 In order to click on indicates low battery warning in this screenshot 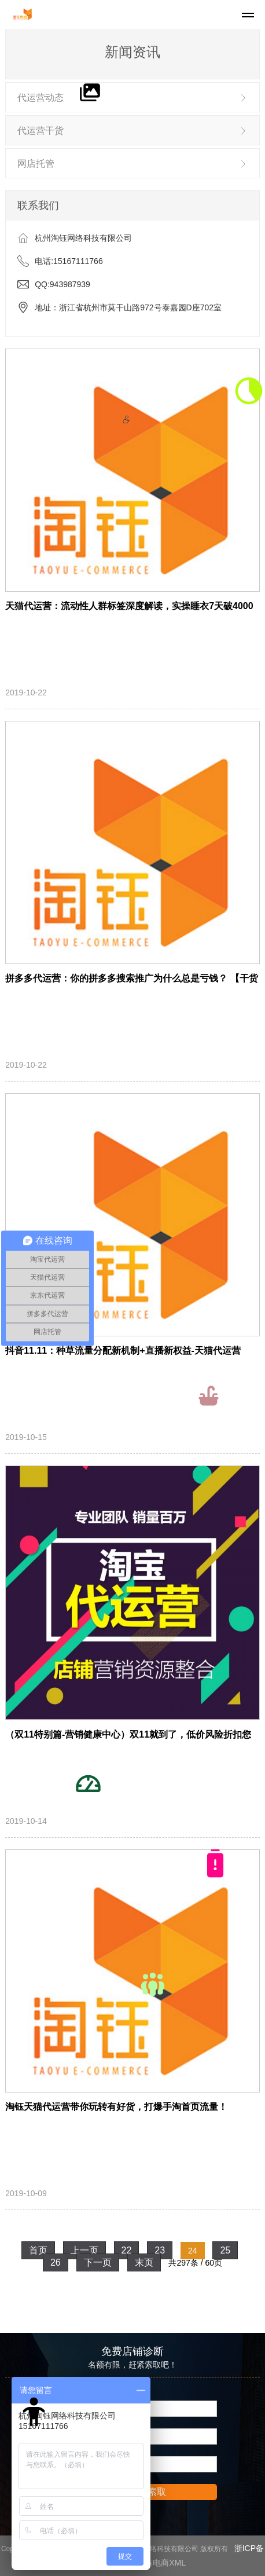, I will do `click(215, 1864)`.